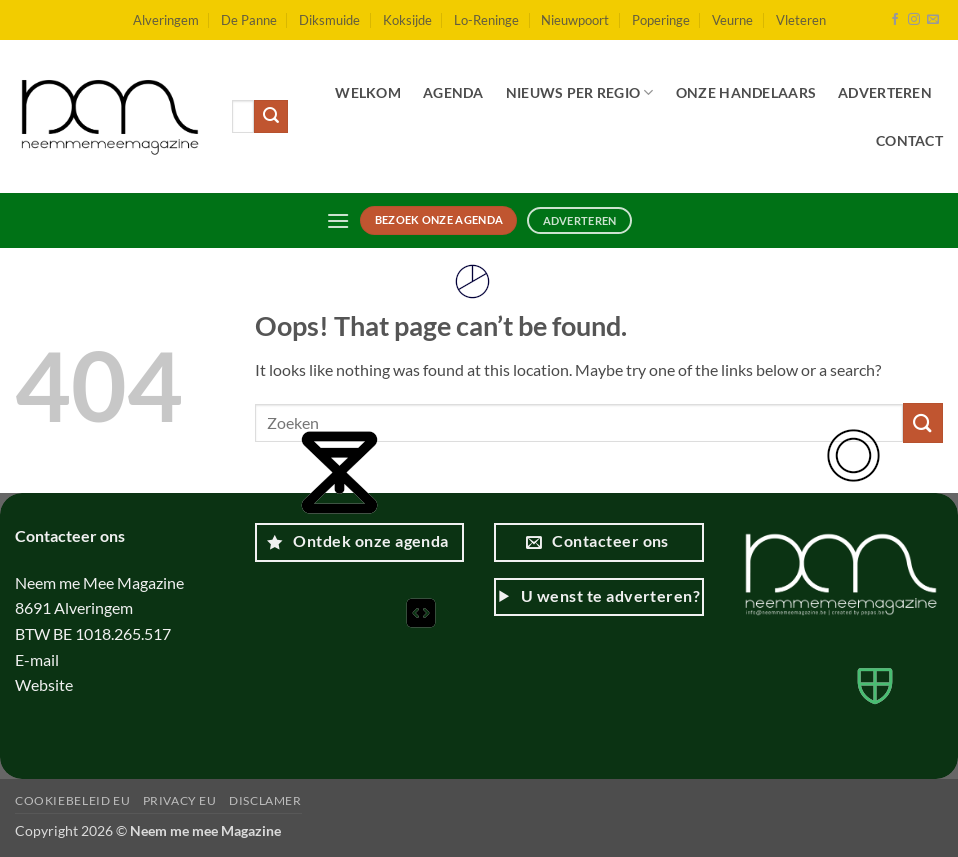  I want to click on view or edit source code, so click(421, 613).